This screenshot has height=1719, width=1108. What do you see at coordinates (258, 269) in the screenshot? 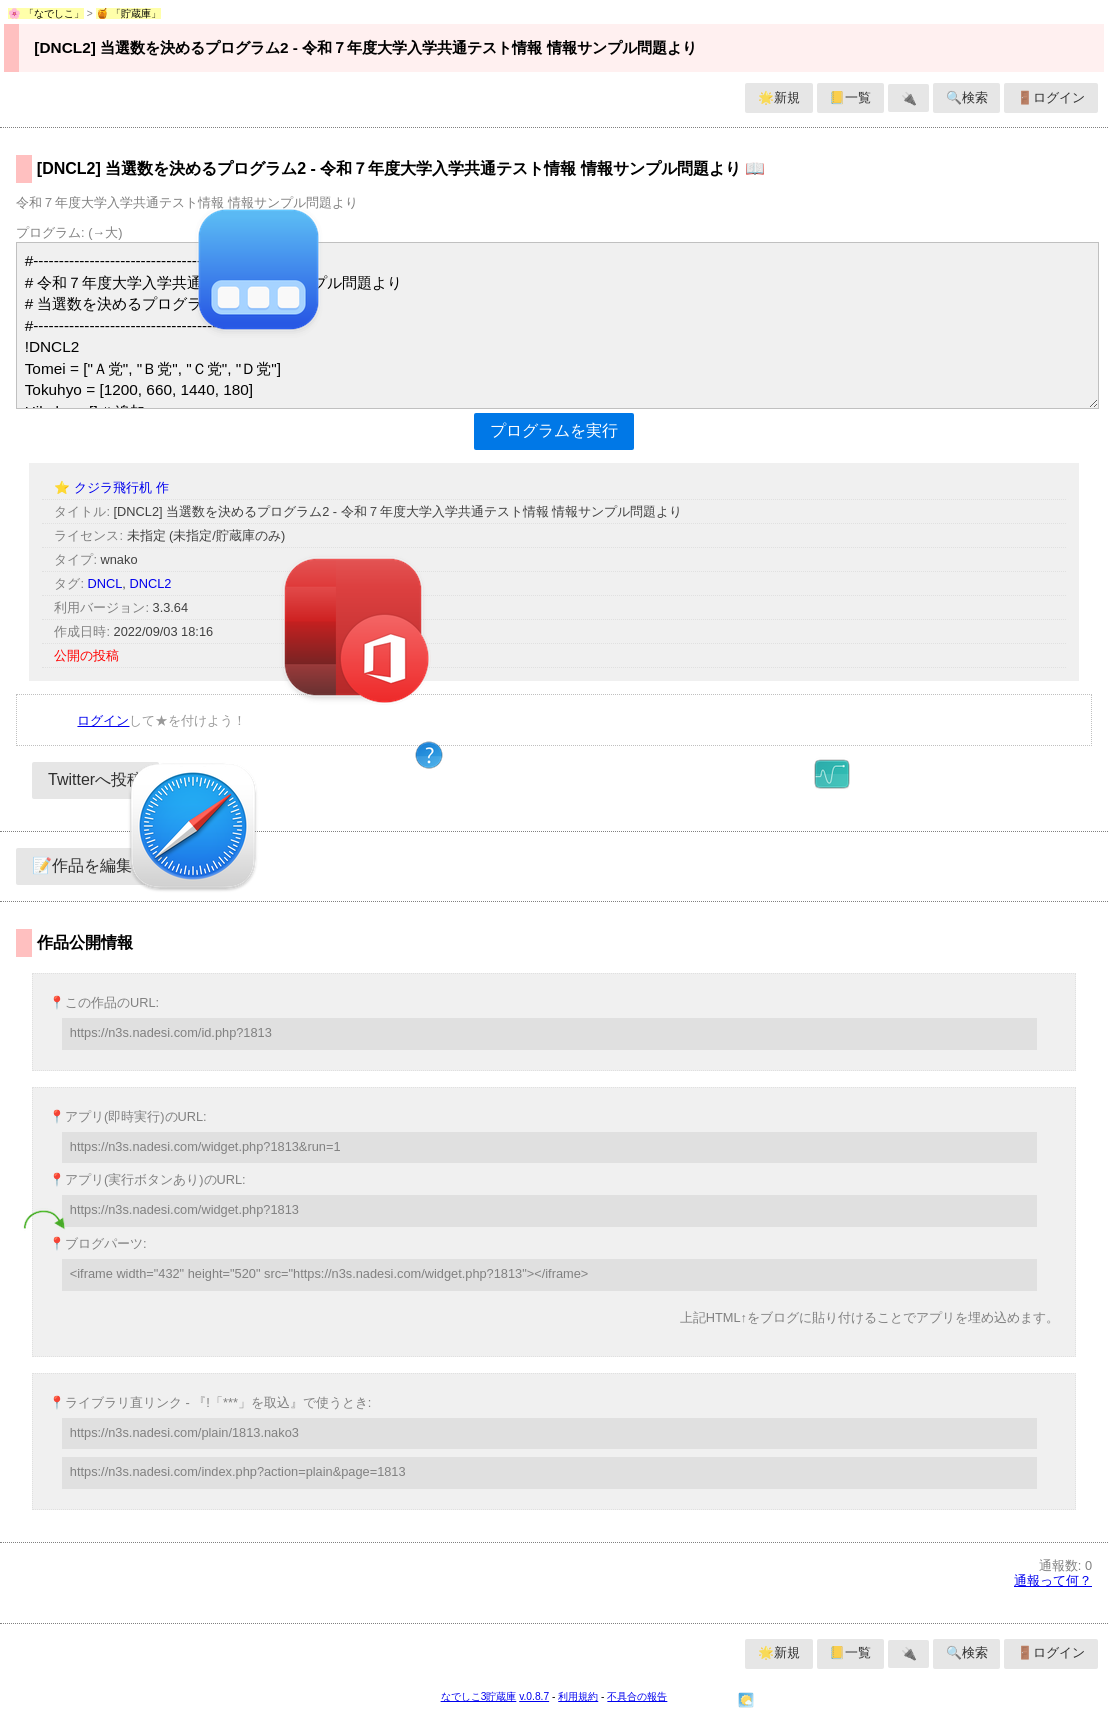
I see `open the dock application` at bounding box center [258, 269].